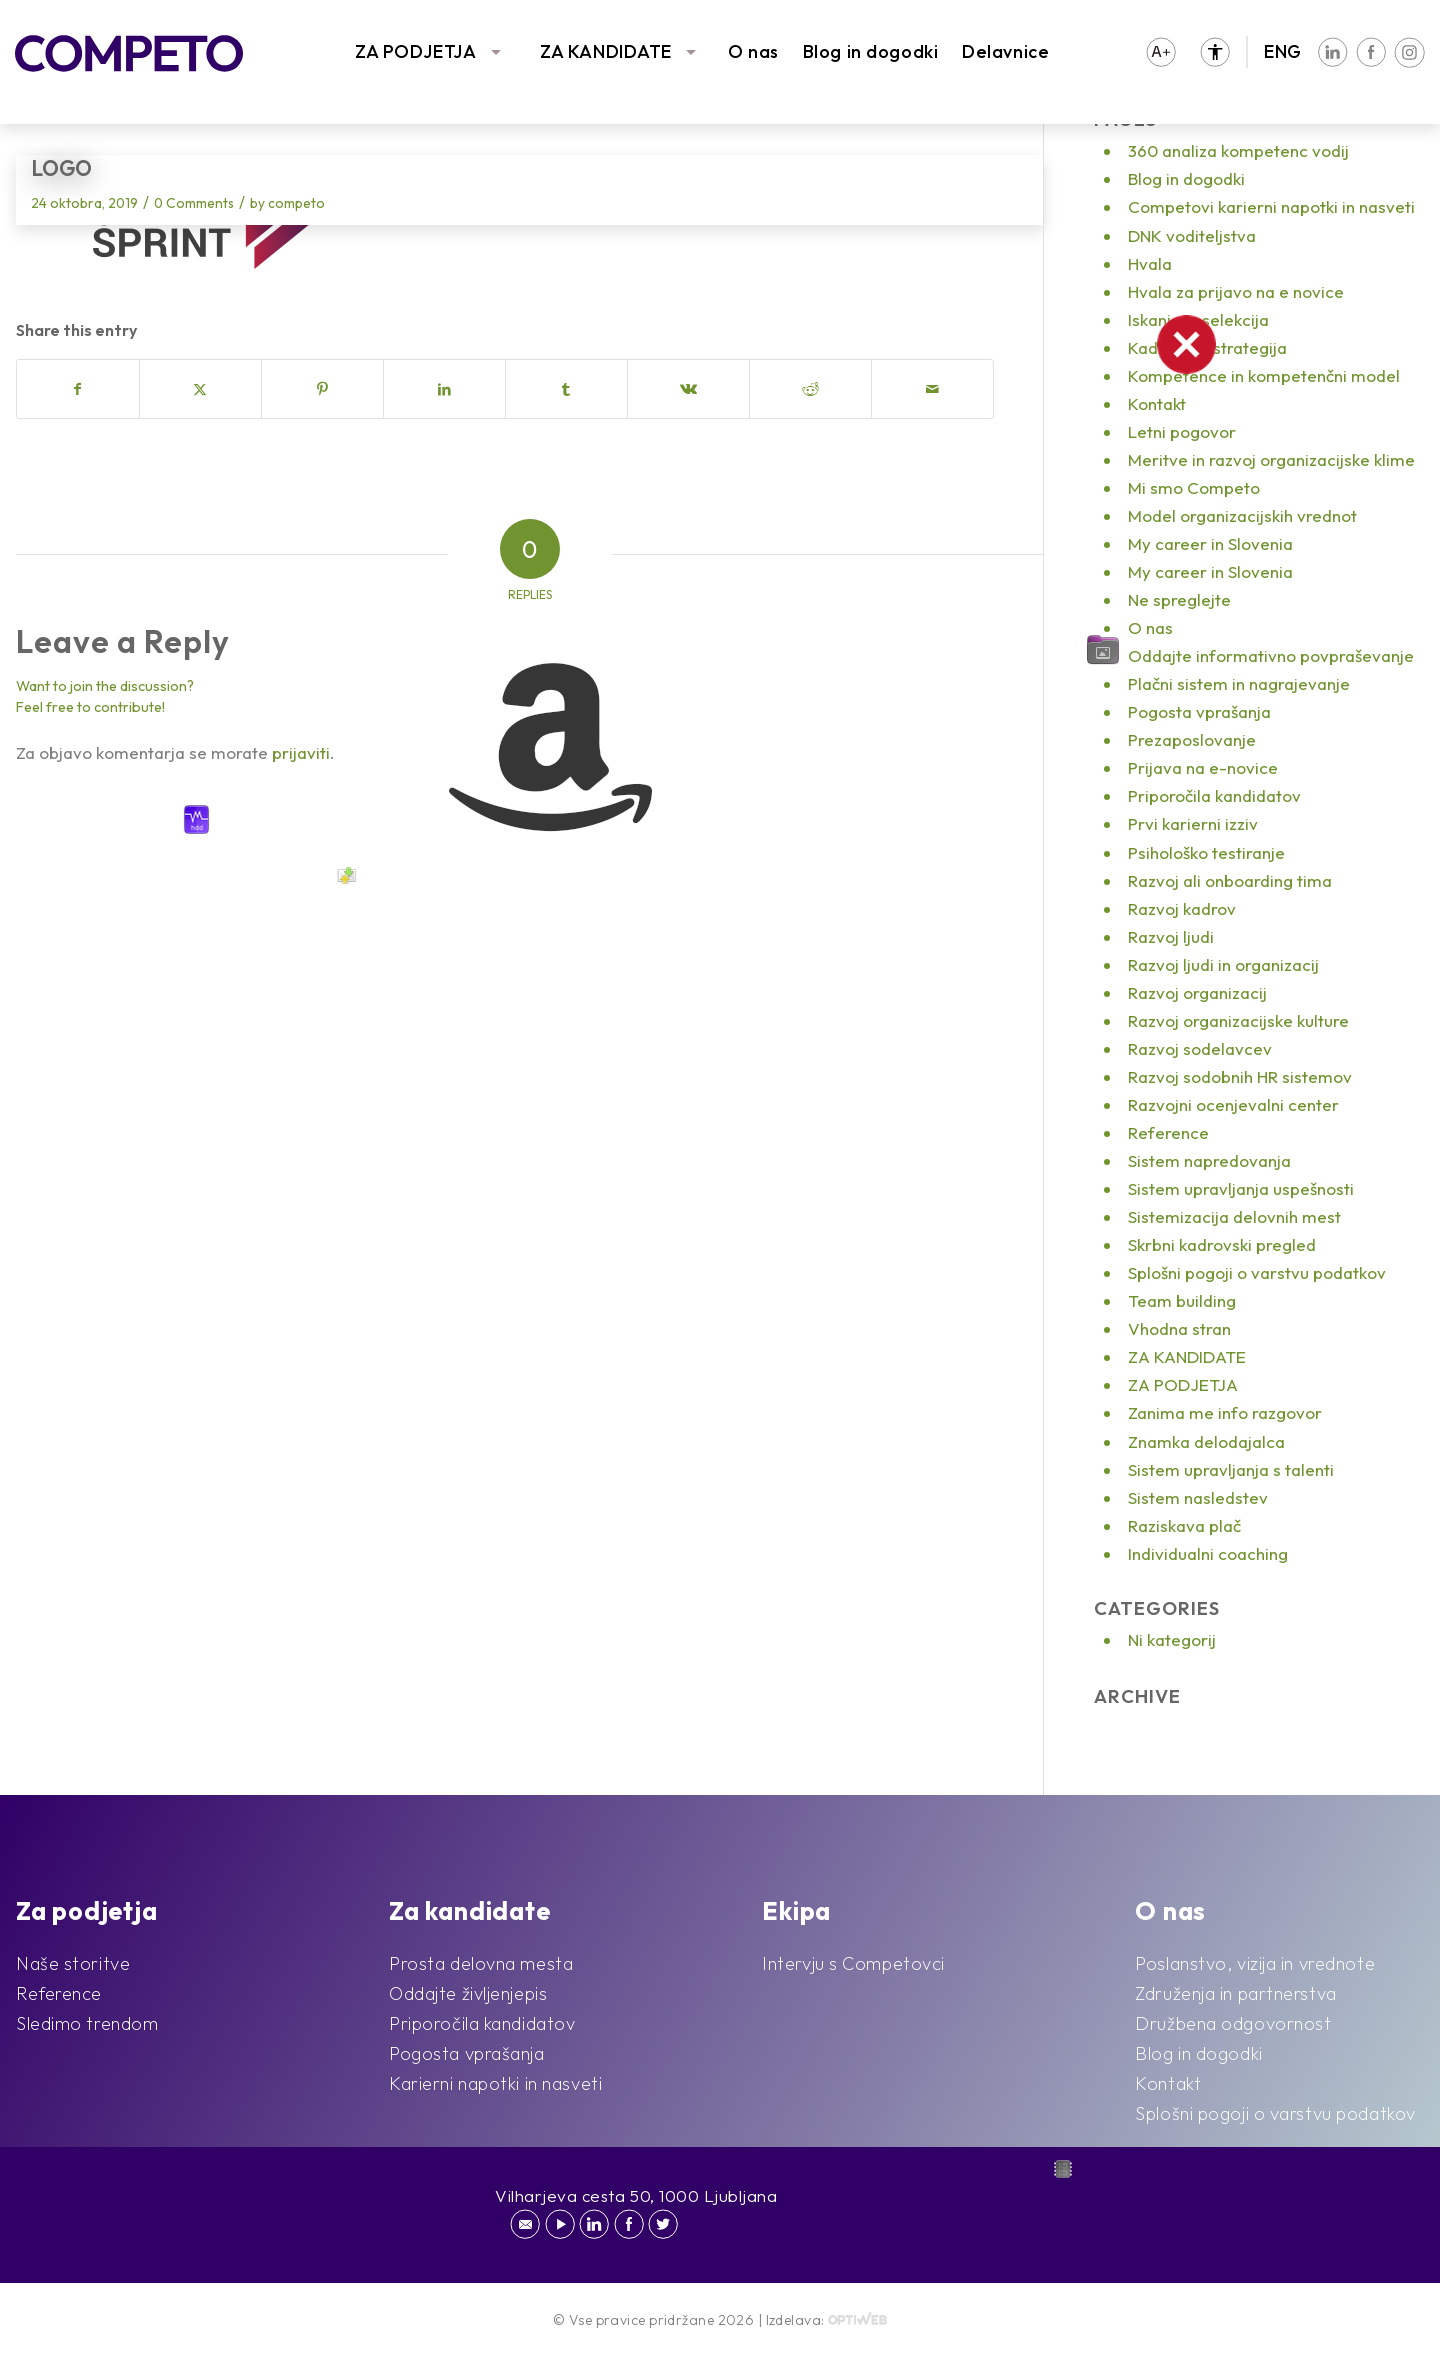 Image resolution: width=1440 pixels, height=2358 pixels. What do you see at coordinates (1063, 2169) in the screenshot?
I see `firmware or binary file type indicator` at bounding box center [1063, 2169].